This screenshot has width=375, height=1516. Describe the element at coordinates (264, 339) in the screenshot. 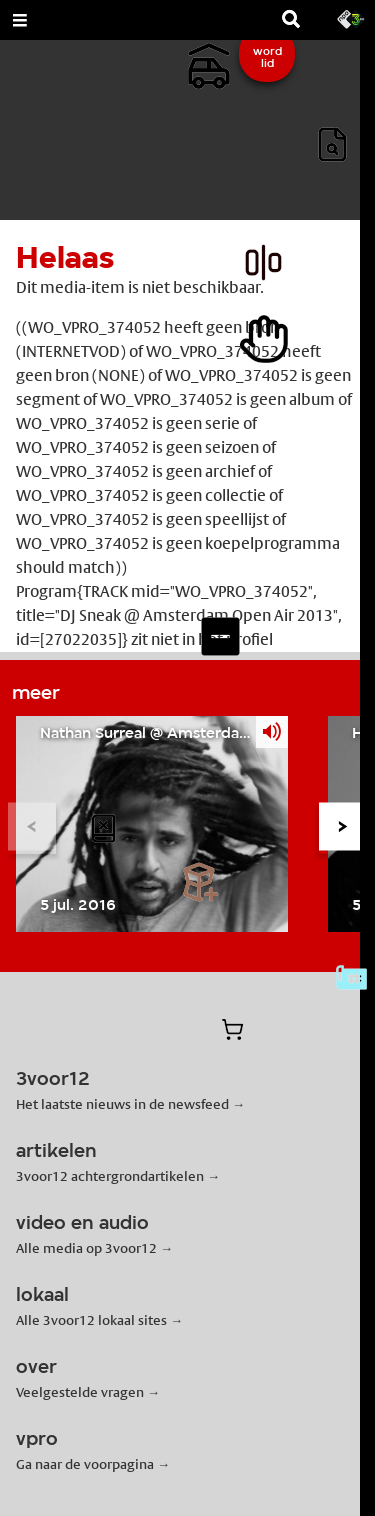

I see `stop or pause an action` at that location.